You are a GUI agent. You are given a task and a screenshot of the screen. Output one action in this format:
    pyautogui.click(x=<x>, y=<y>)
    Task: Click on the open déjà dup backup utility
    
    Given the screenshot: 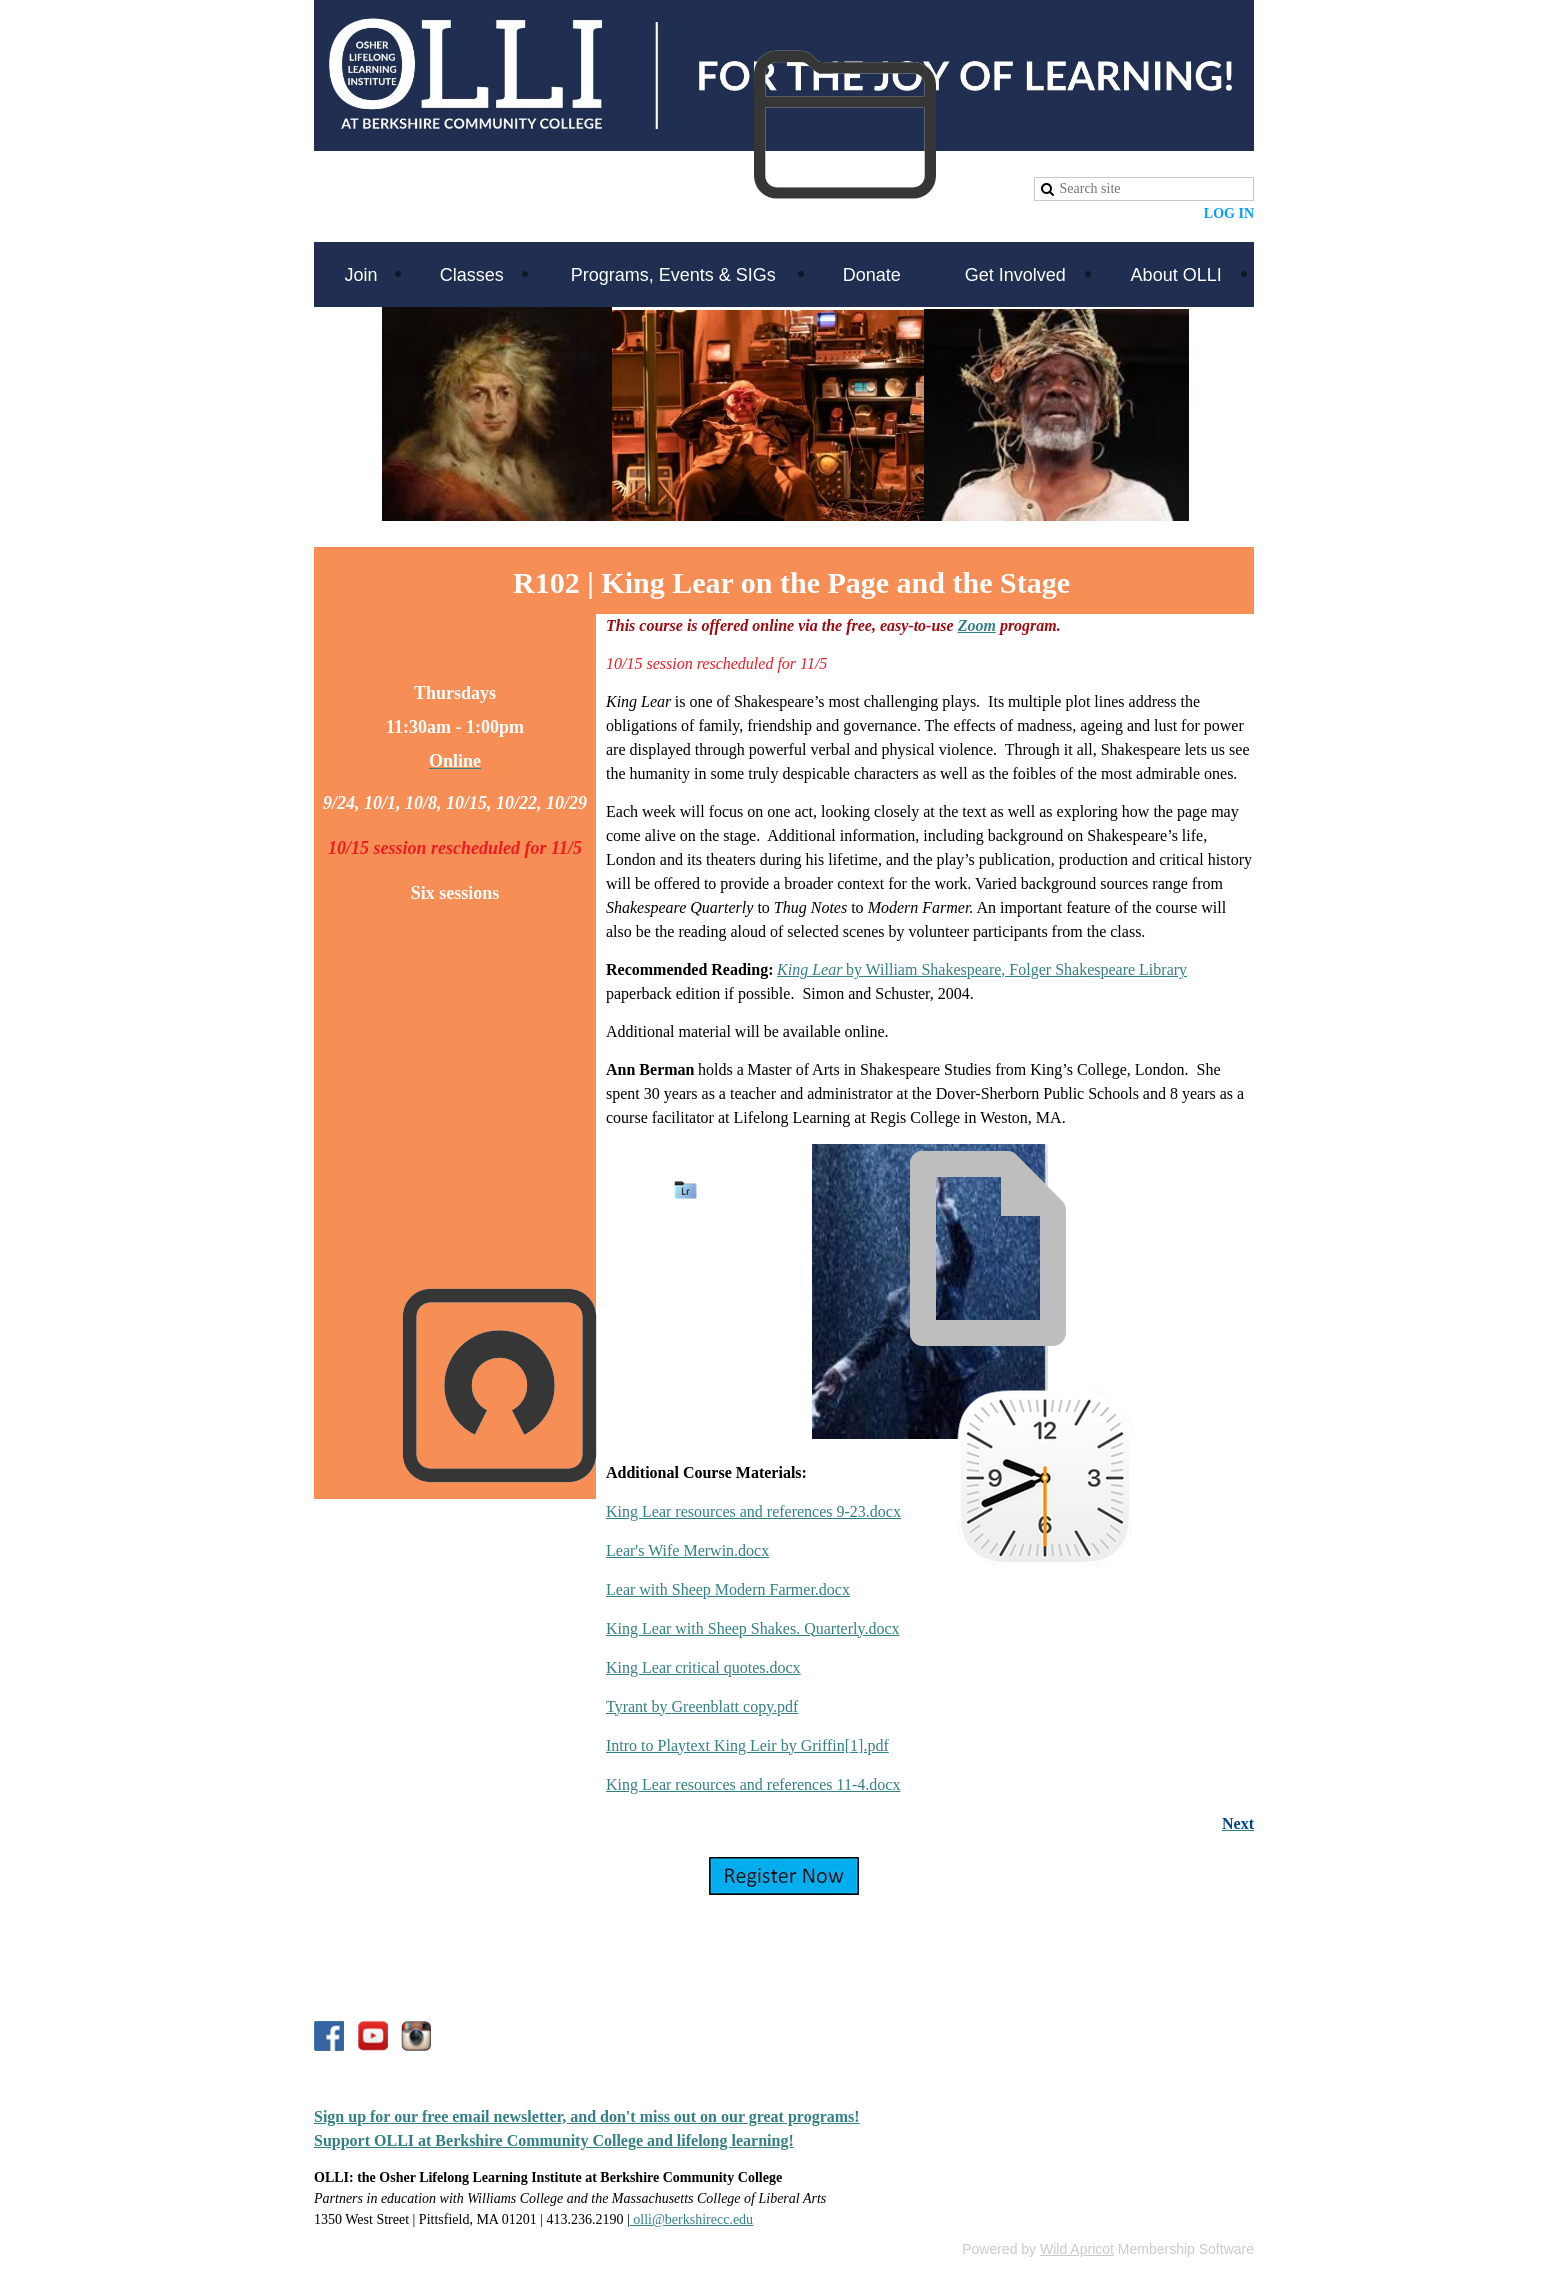 What is the action you would take?
    pyautogui.click(x=499, y=1385)
    